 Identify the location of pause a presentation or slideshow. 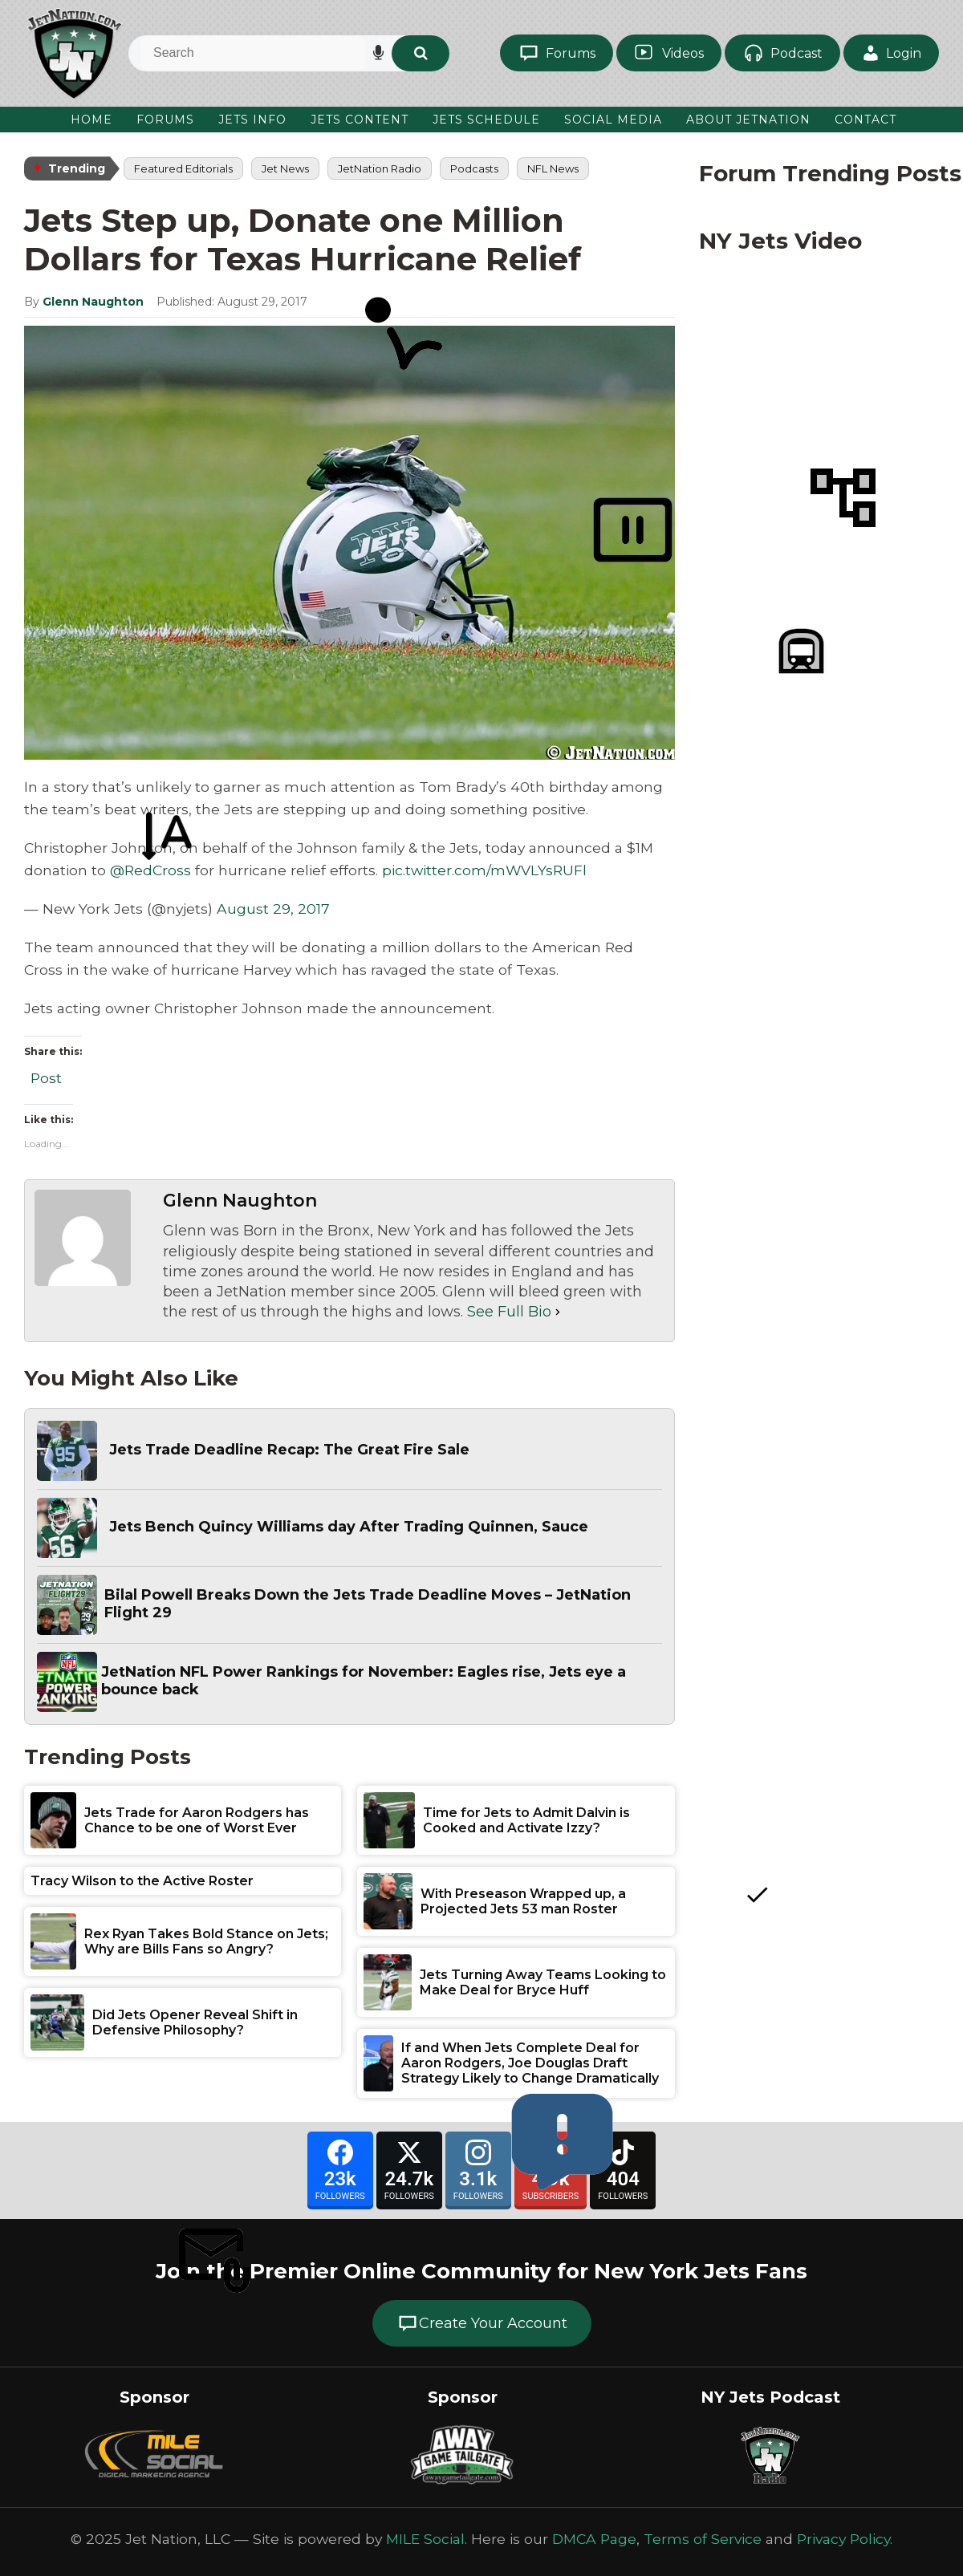
(632, 529).